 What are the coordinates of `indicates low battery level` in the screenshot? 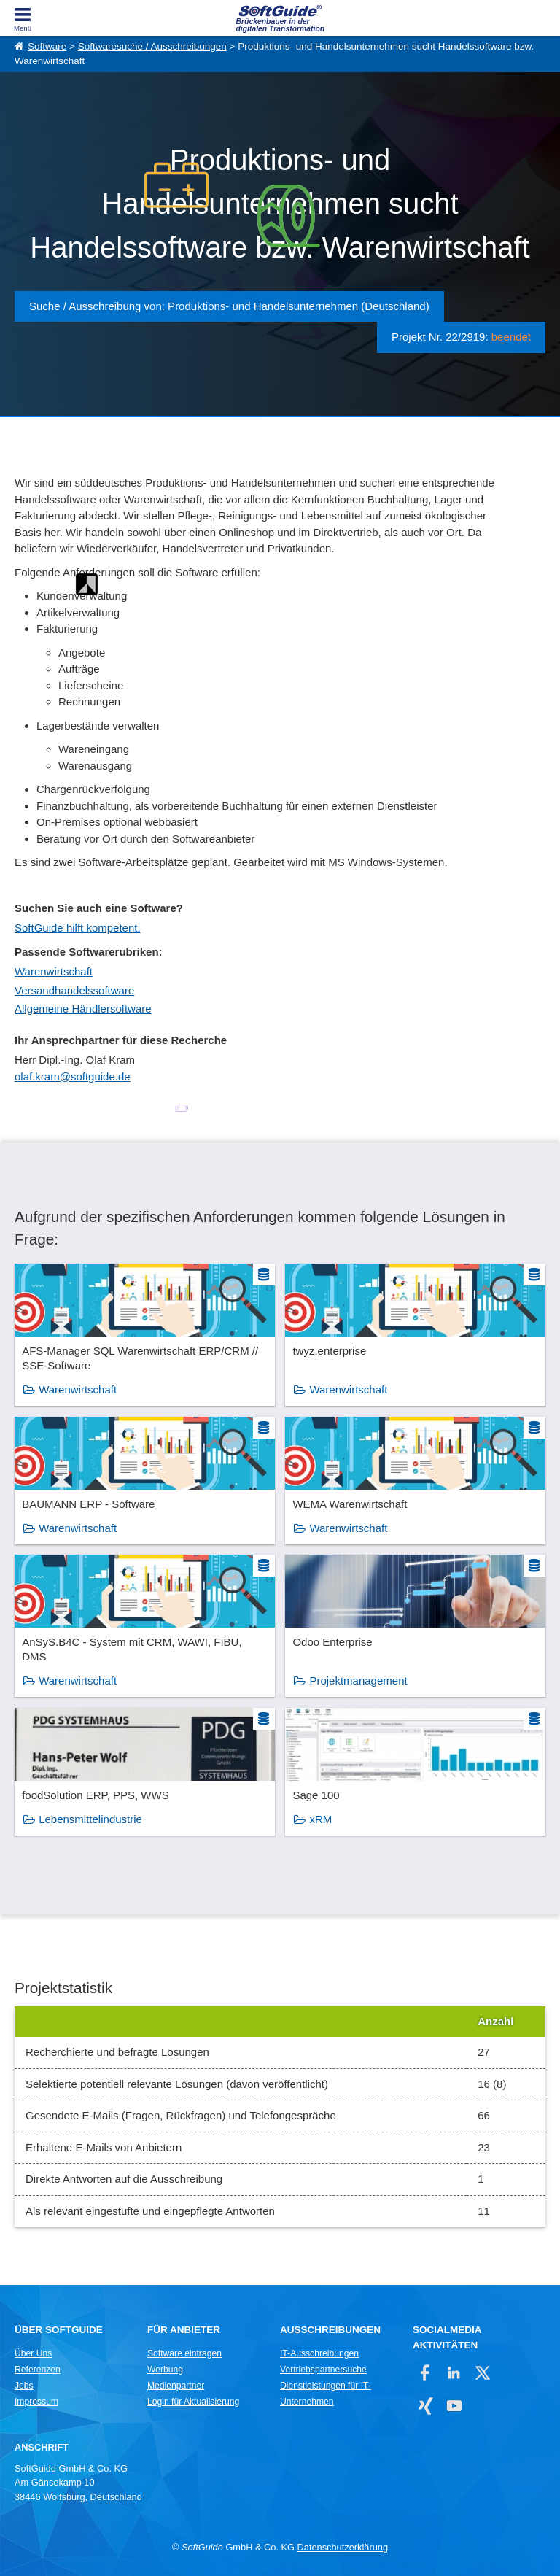 It's located at (182, 1108).